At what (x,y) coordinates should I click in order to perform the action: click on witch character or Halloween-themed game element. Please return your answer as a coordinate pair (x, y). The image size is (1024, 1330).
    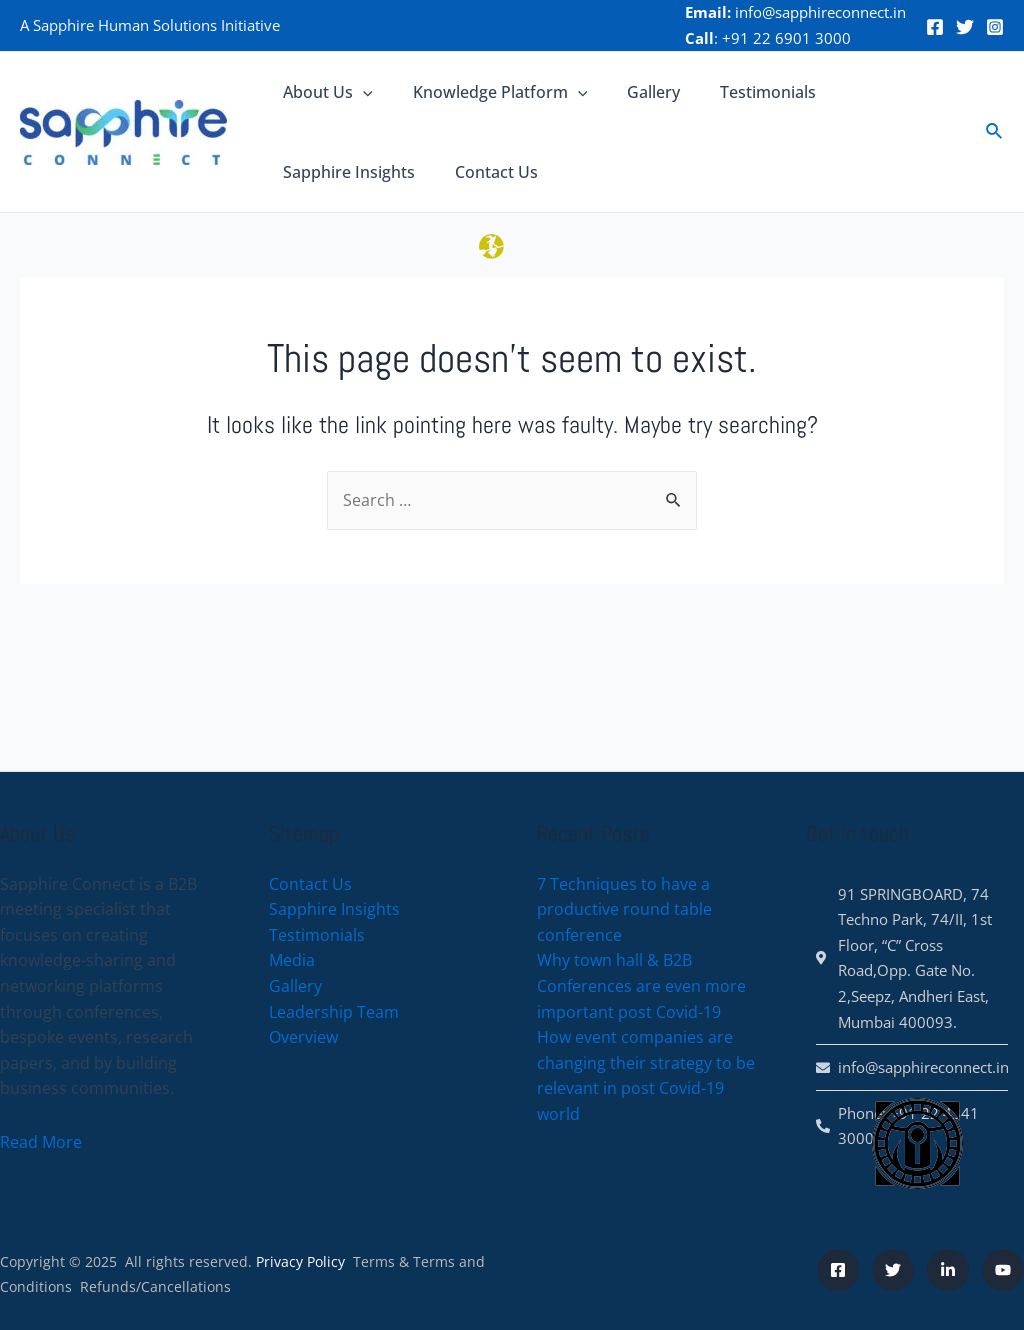
    Looking at the image, I should click on (491, 246).